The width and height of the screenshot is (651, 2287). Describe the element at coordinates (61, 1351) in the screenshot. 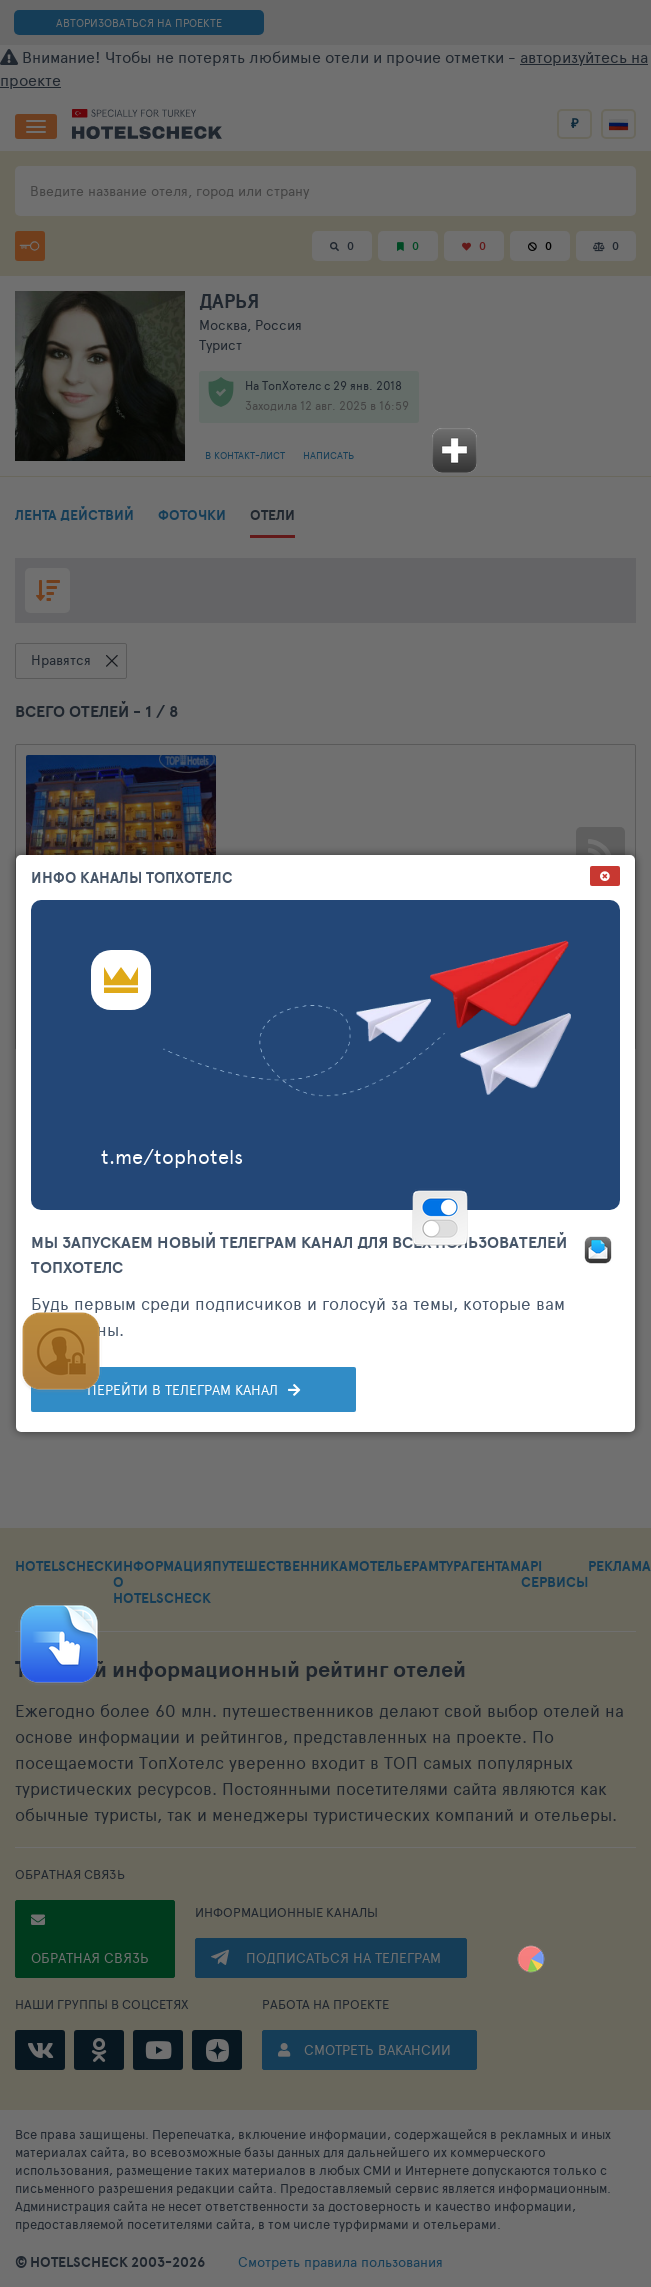

I see `configure network information service (NIS) settings` at that location.